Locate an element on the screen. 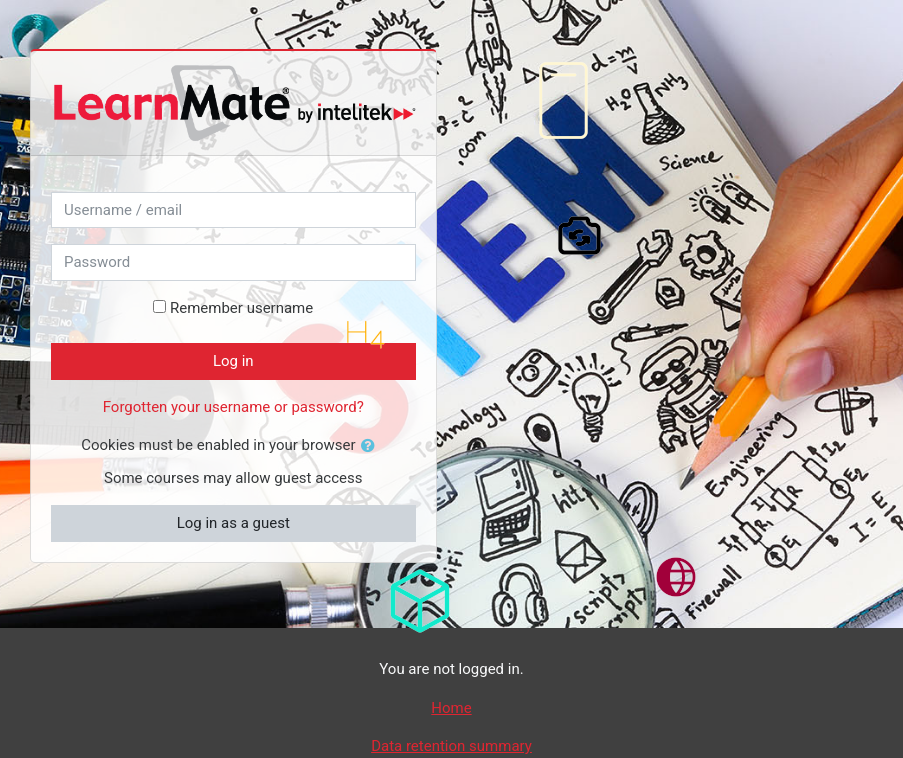 The width and height of the screenshot is (903, 758). switch to global or worldwide view is located at coordinates (676, 577).